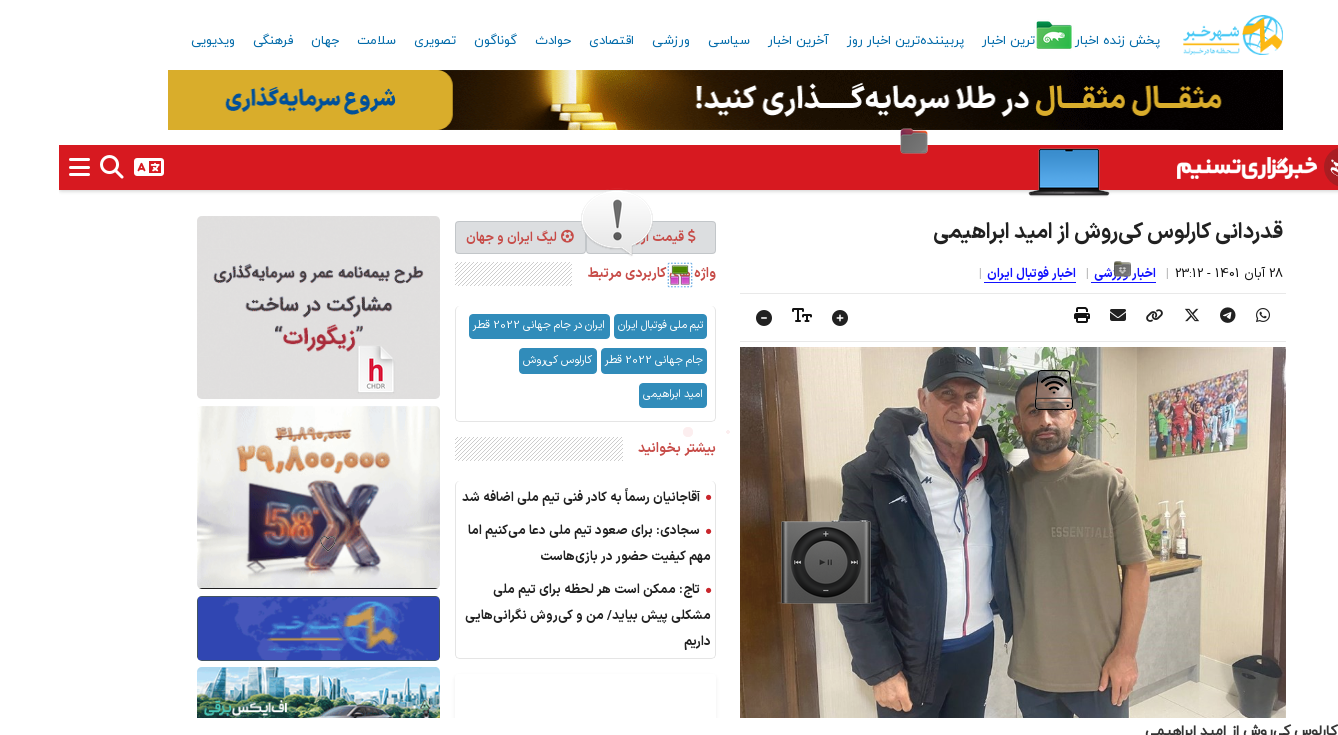  What do you see at coordinates (376, 370) in the screenshot?
I see `a C/C++ header file (.h)` at bounding box center [376, 370].